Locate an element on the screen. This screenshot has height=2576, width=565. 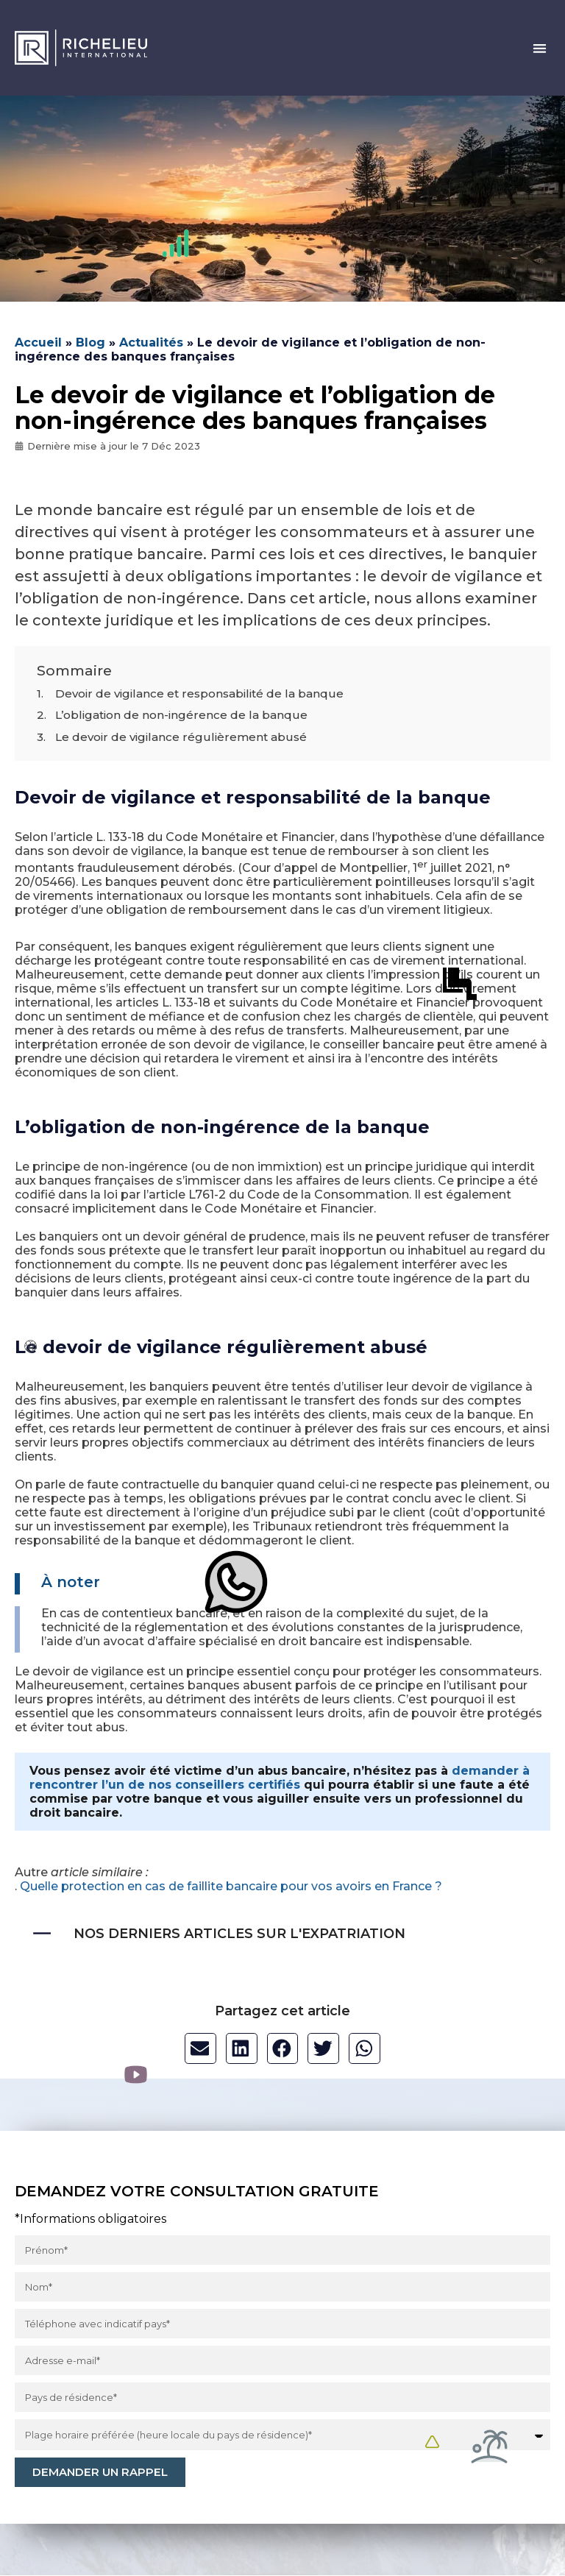
standard legroom seat selection is located at coordinates (459, 984).